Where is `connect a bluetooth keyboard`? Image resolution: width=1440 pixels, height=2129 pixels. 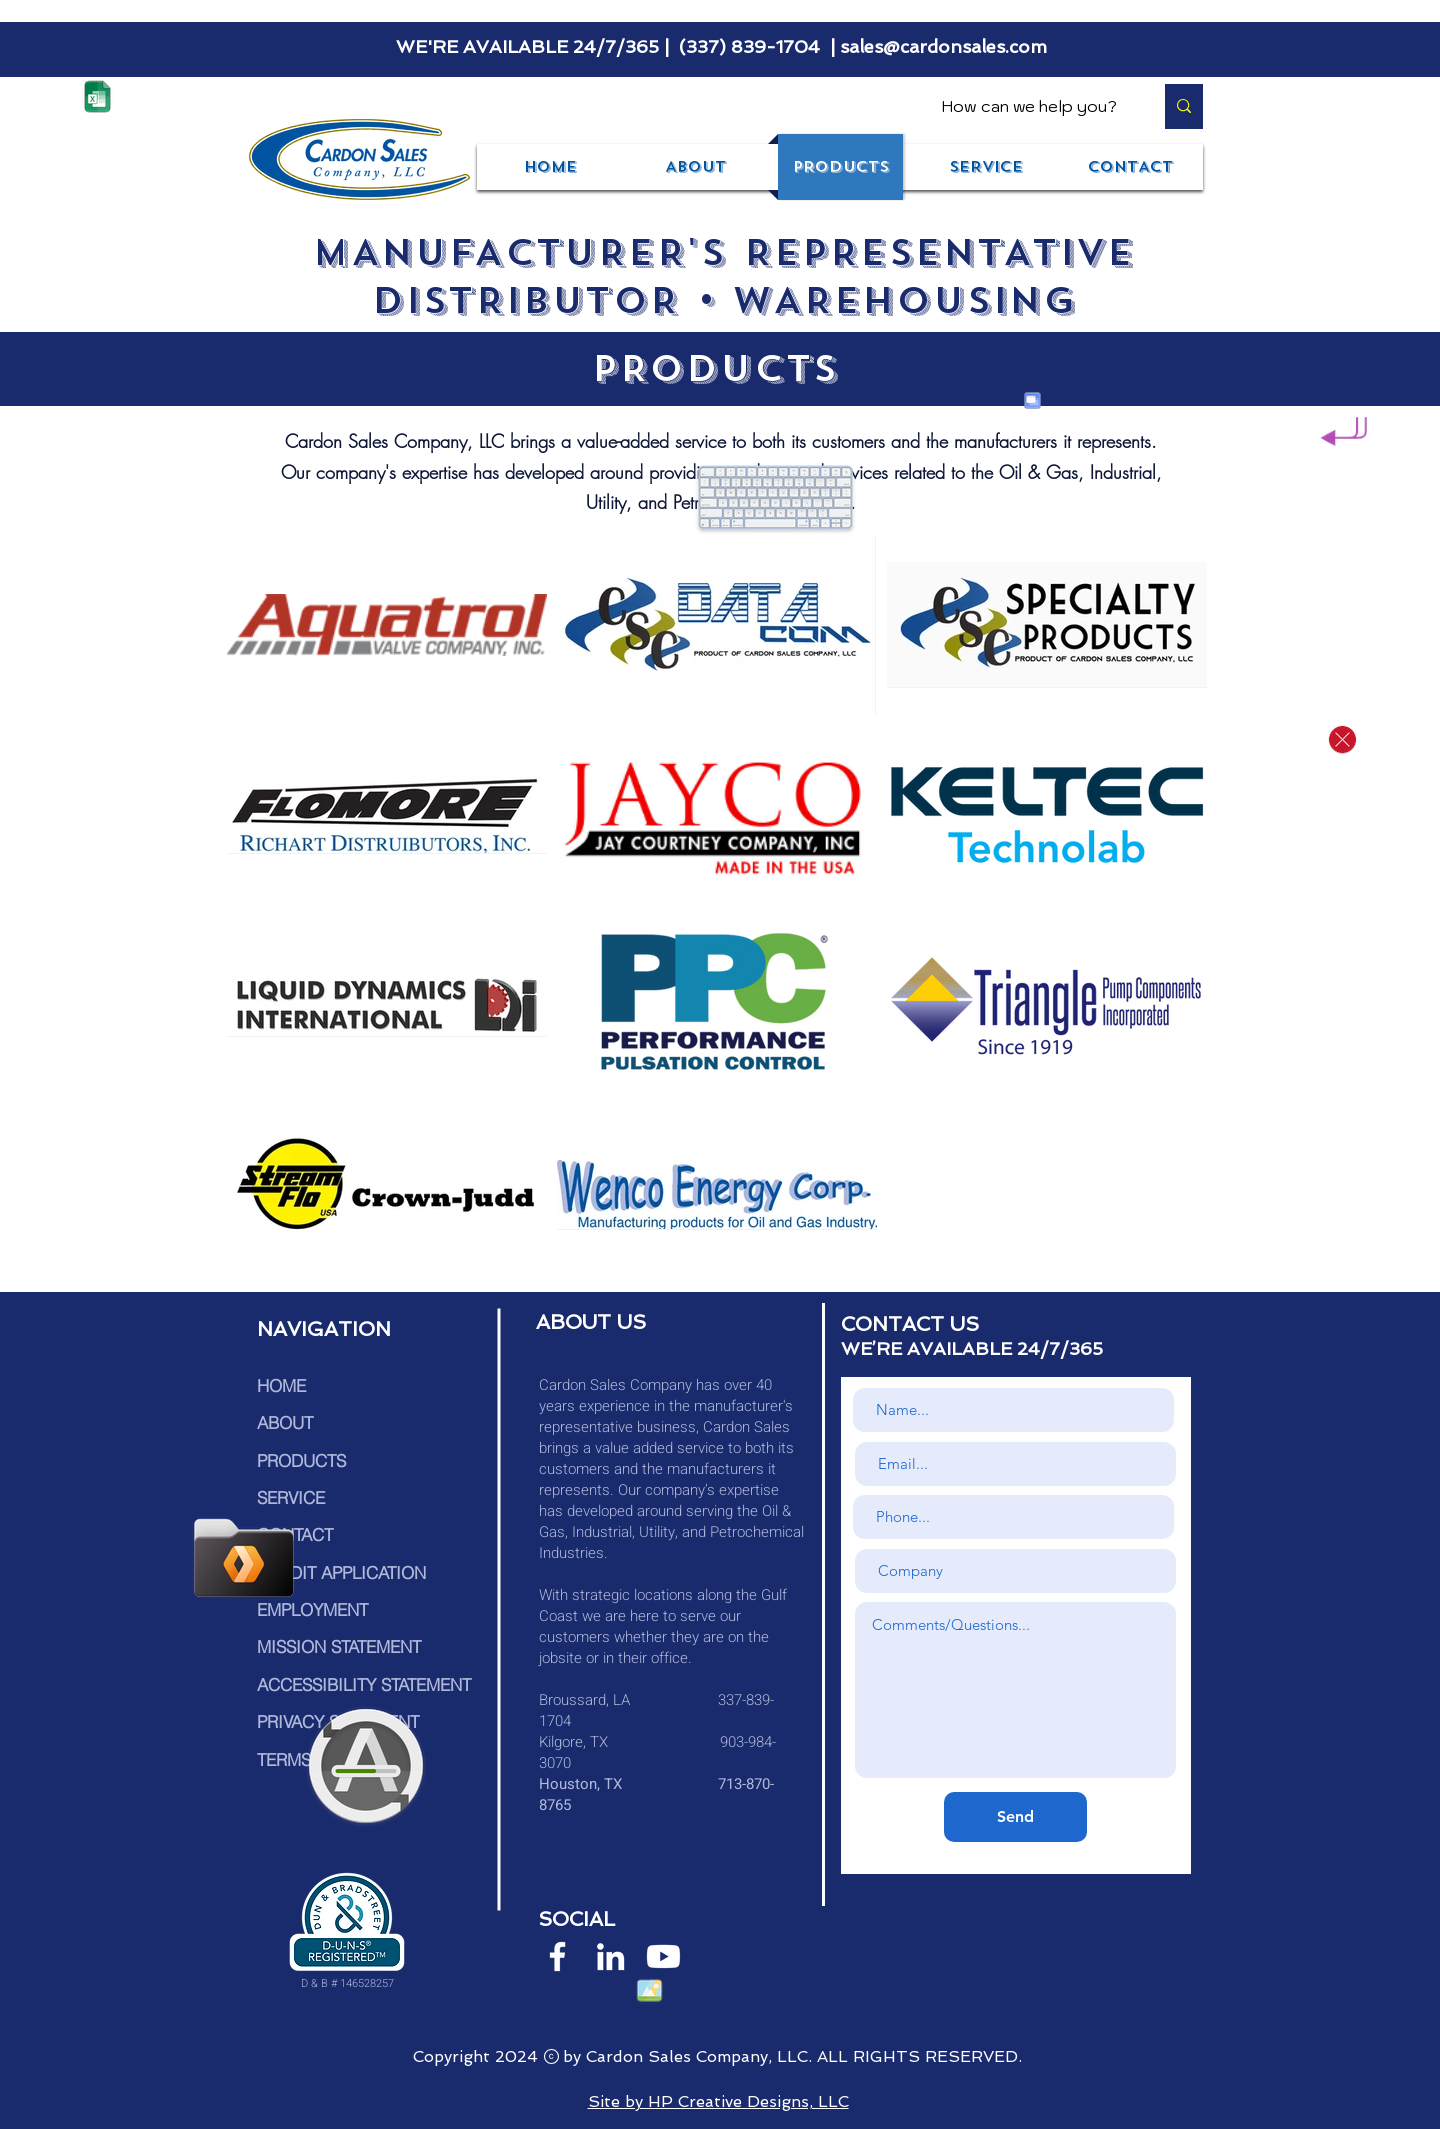
connect a bluetooth keyboard is located at coordinates (775, 497).